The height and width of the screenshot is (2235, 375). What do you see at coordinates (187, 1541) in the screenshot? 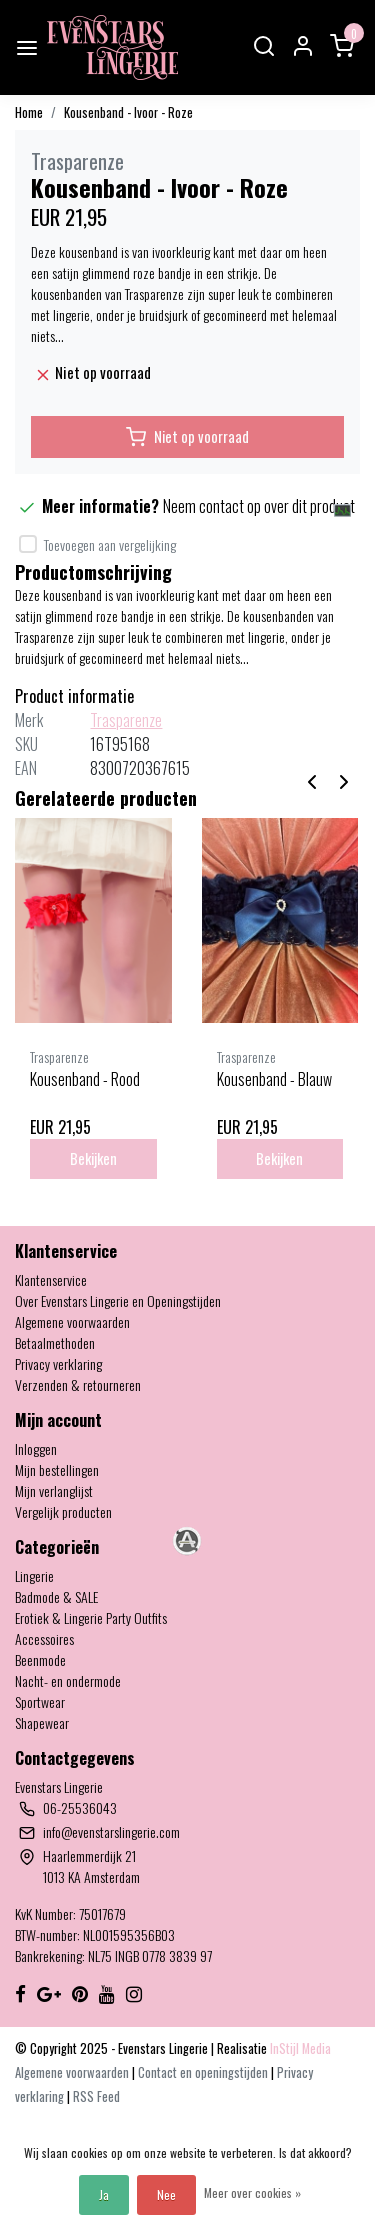
I see `open the software update manager` at bounding box center [187, 1541].